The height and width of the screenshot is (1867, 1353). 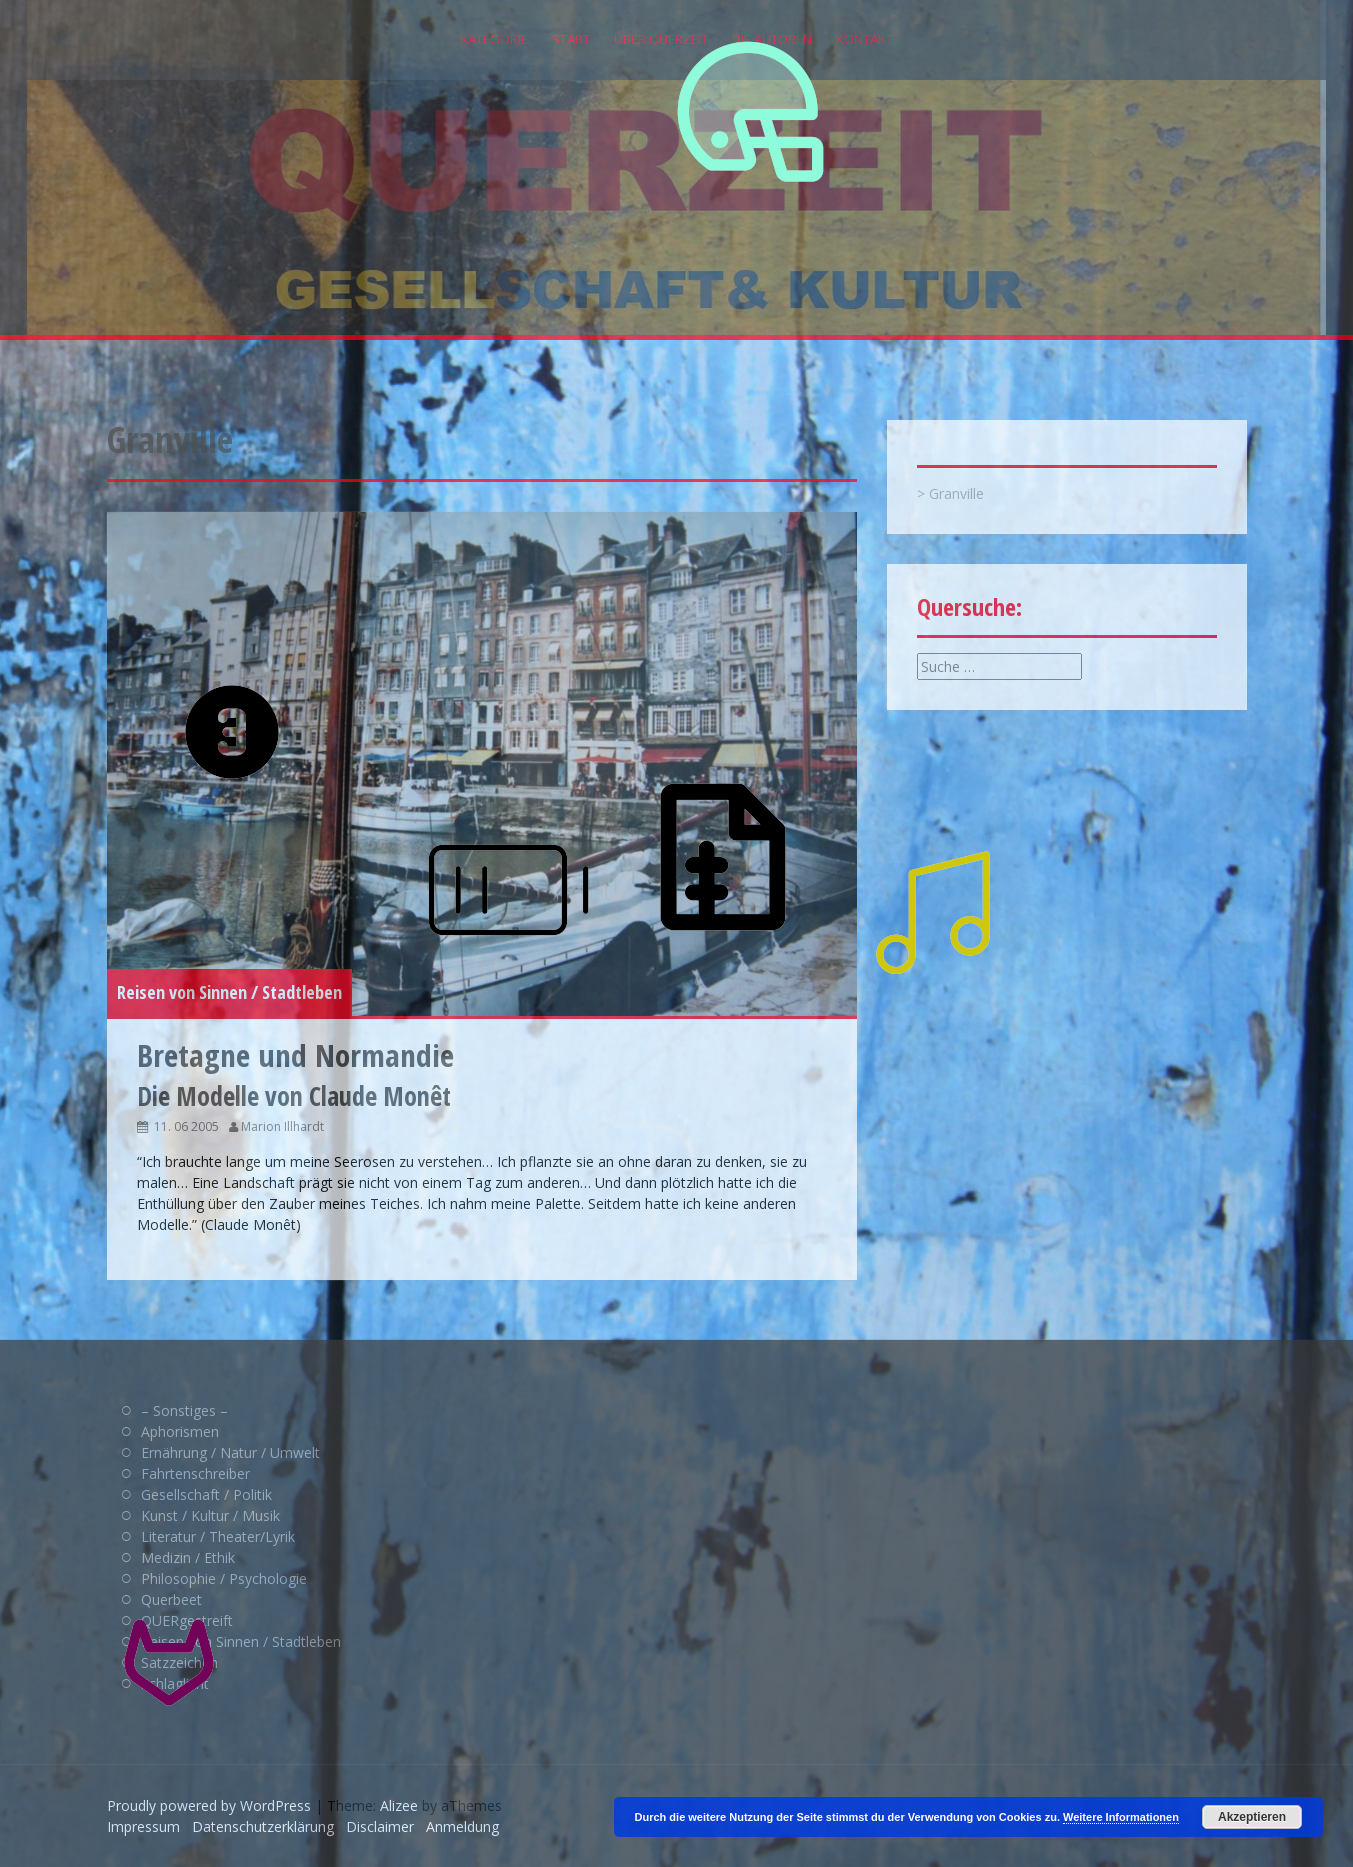 What do you see at coordinates (506, 890) in the screenshot?
I see `indicates medium battery level` at bounding box center [506, 890].